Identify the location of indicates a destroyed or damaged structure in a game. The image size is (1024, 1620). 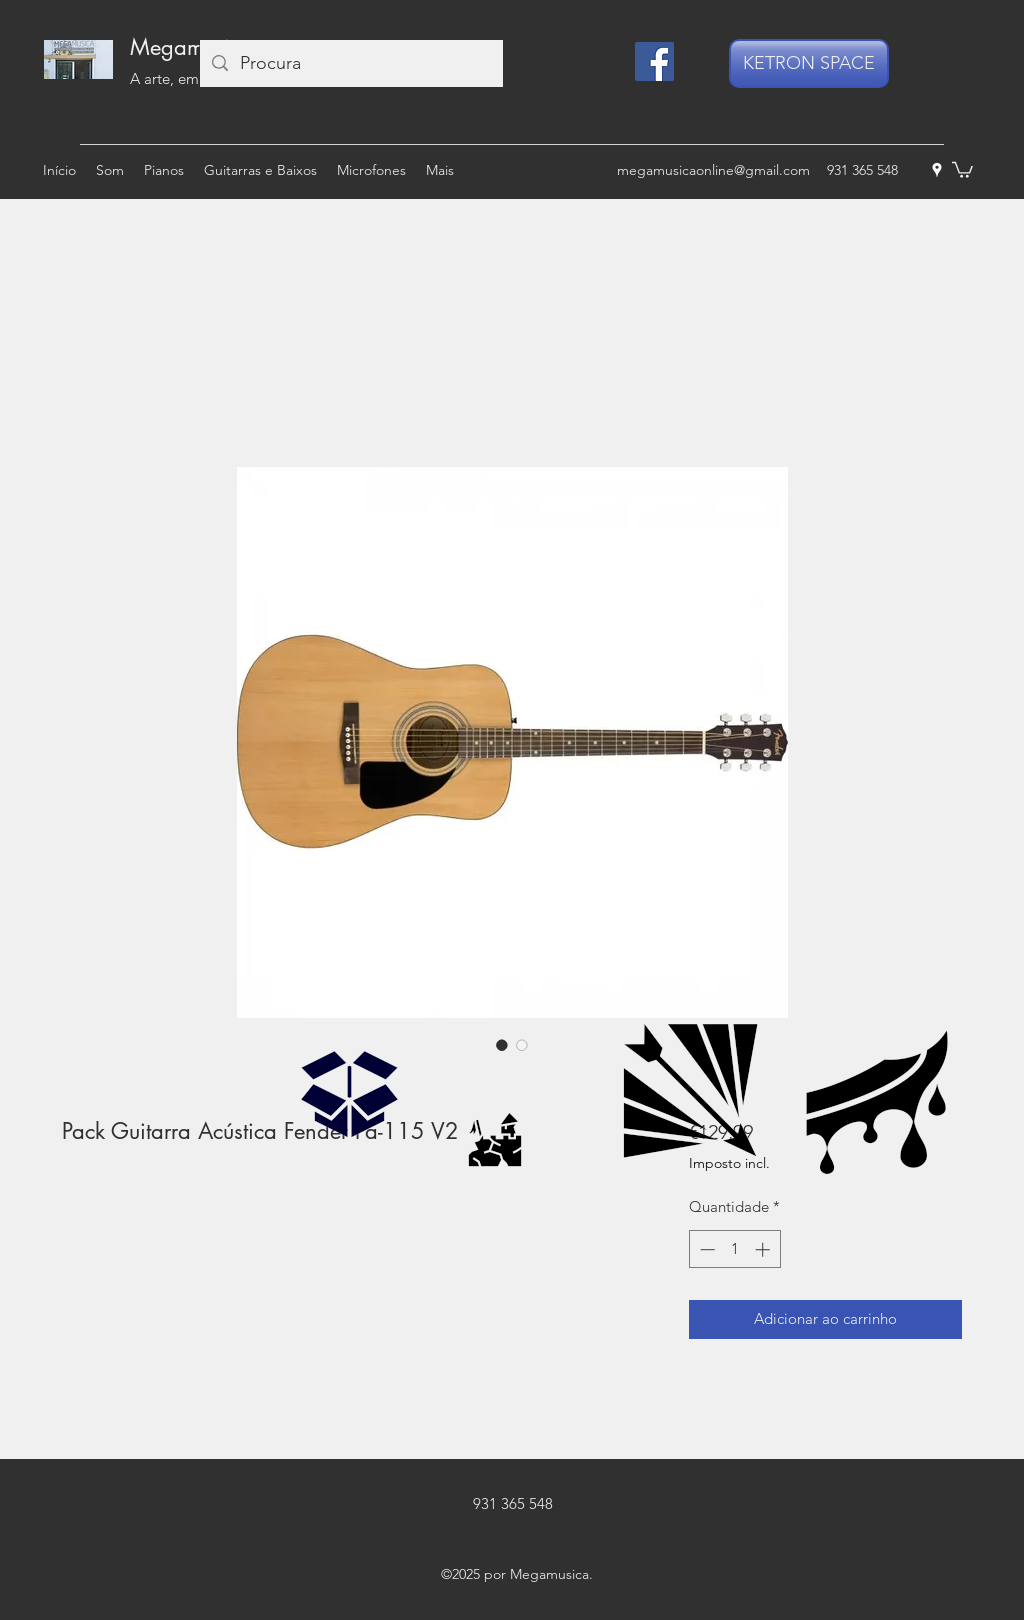
(495, 1140).